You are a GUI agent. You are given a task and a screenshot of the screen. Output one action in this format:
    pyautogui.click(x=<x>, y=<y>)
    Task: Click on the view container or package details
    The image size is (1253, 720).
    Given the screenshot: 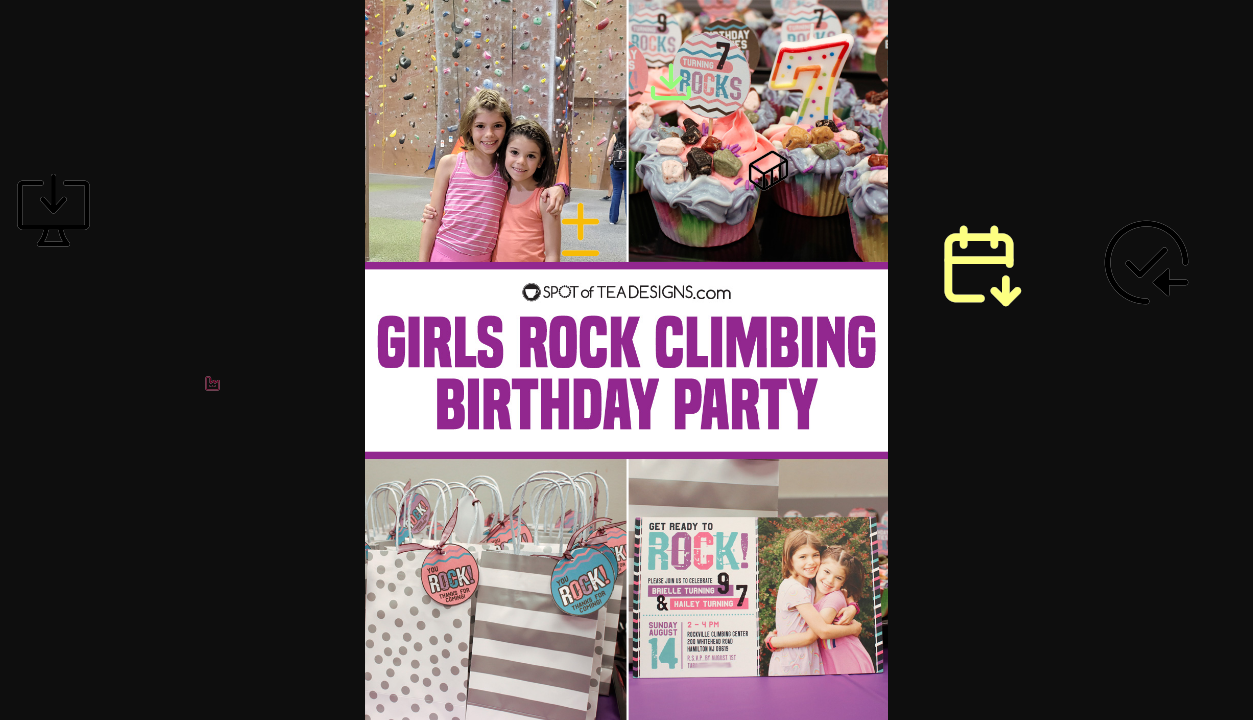 What is the action you would take?
    pyautogui.click(x=768, y=170)
    